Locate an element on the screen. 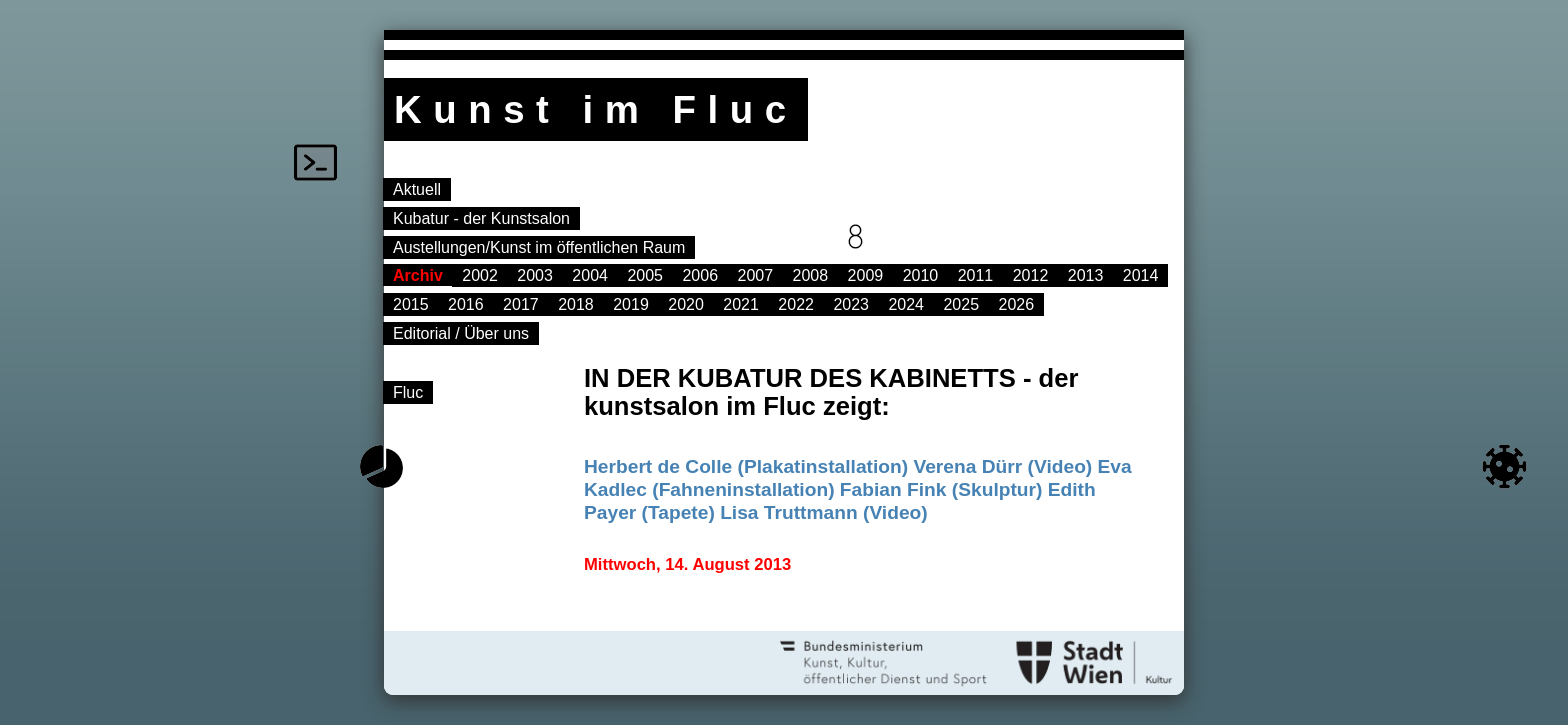 The image size is (1568, 725). view analytics or statistics is located at coordinates (381, 466).